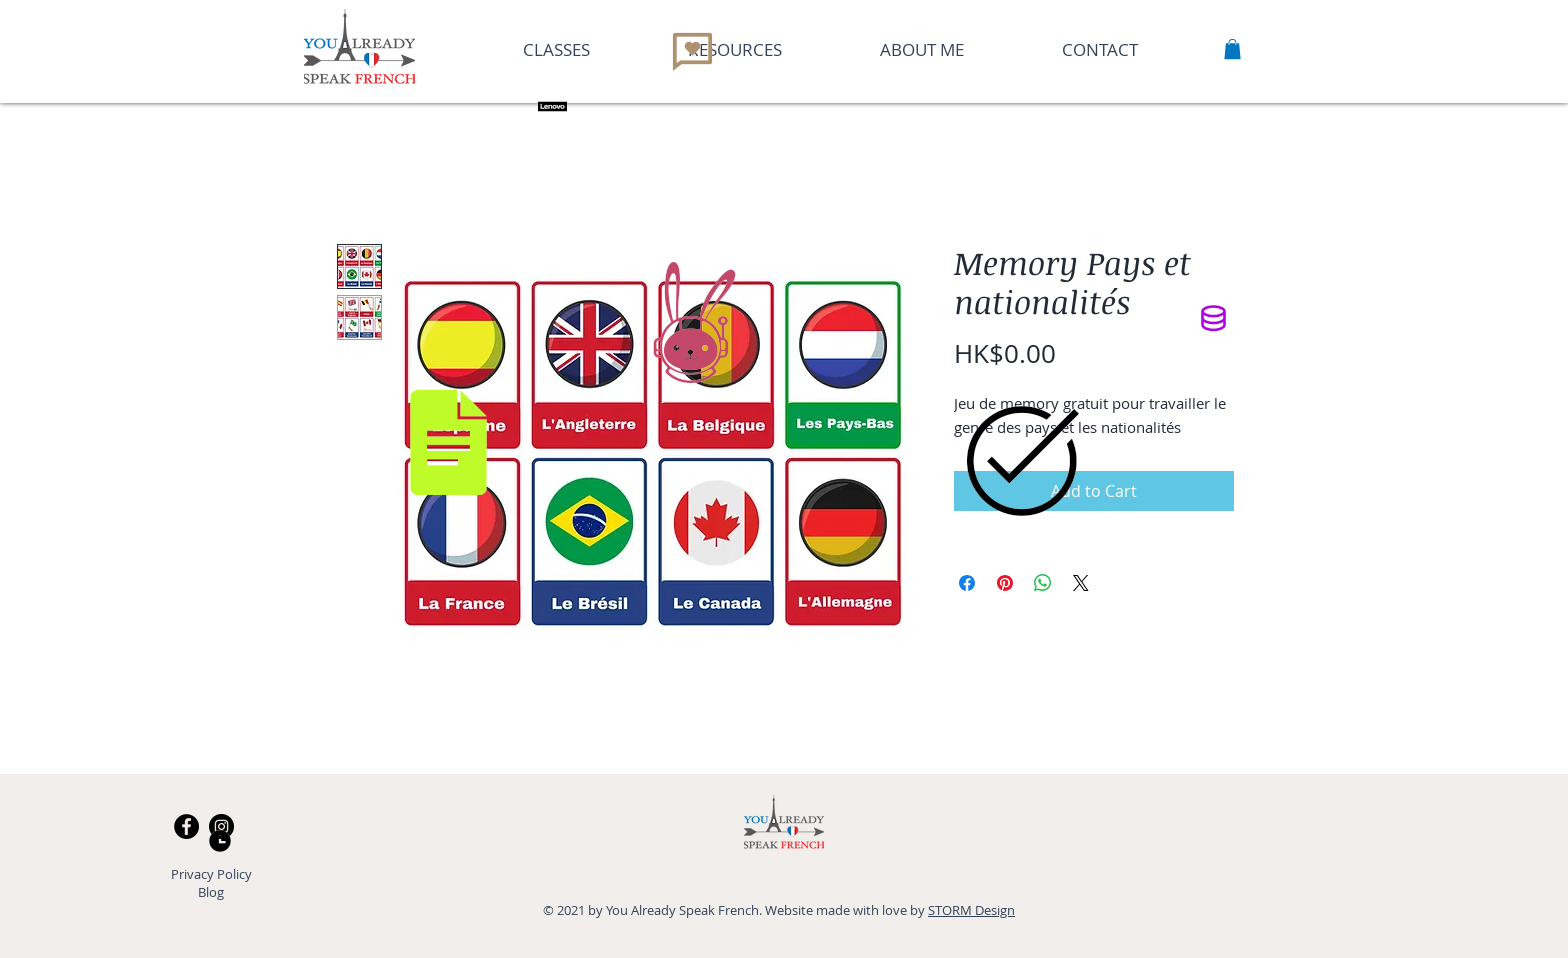  I want to click on open favorite conversations, so click(692, 50).